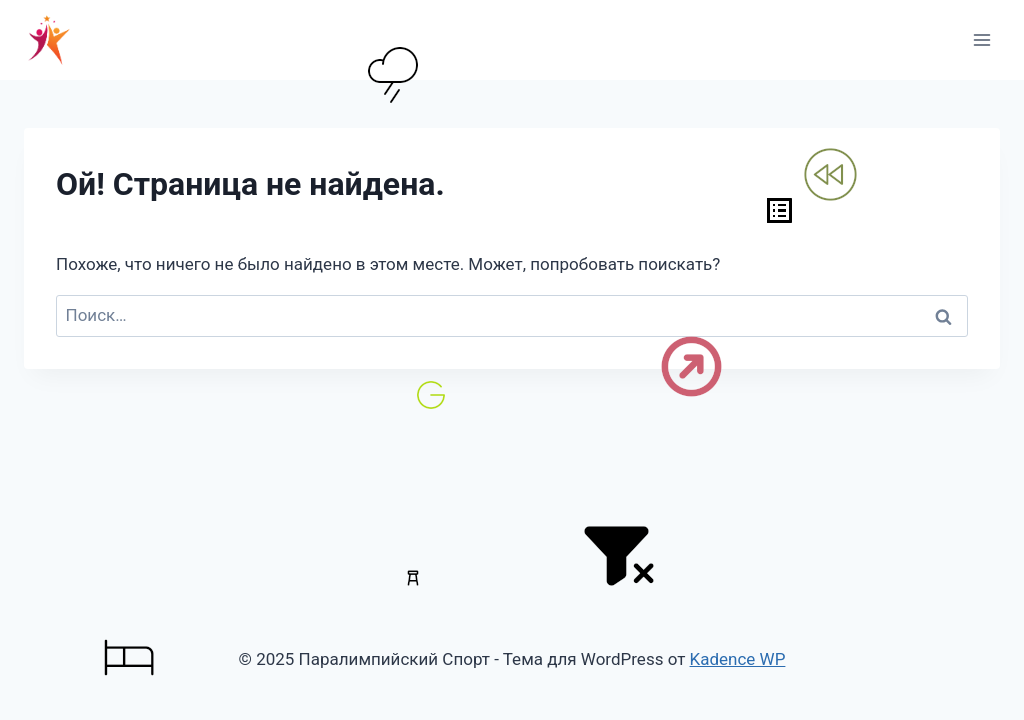 This screenshot has height=720, width=1024. Describe the element at coordinates (413, 578) in the screenshot. I see `browse furniture or seating options` at that location.